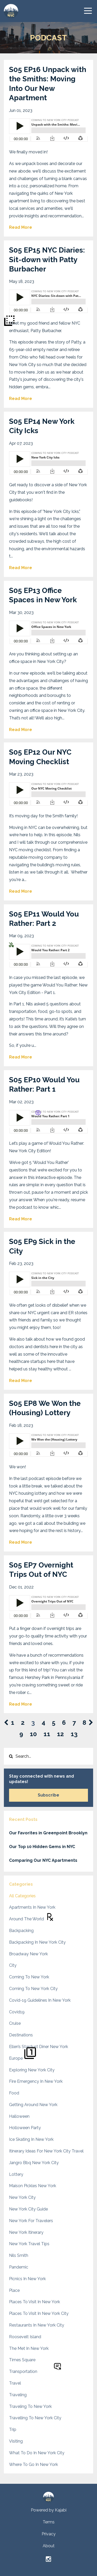 This screenshot has width=97, height=2576. I want to click on send element to back of layer stack, so click(9, 321).